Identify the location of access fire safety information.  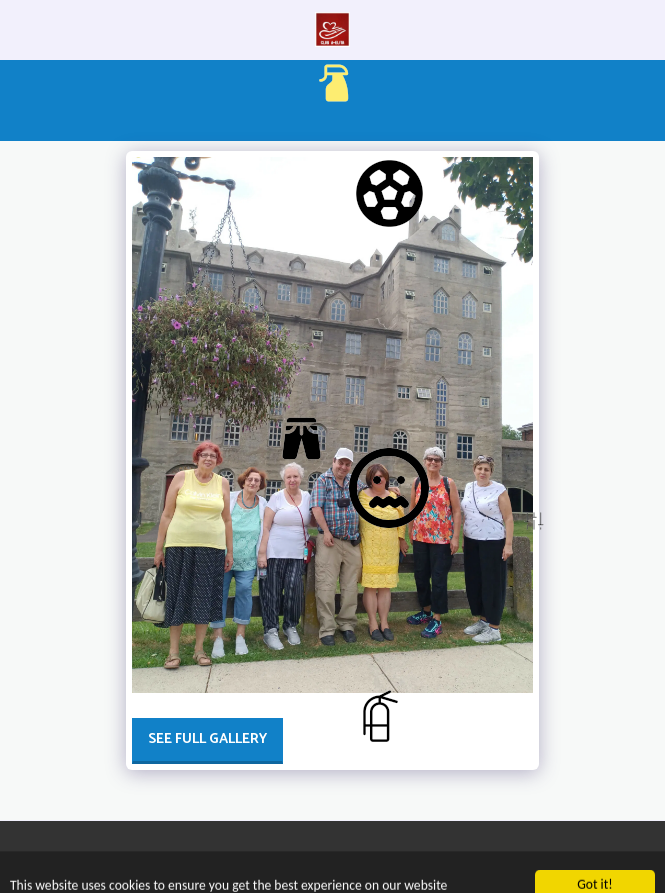
(378, 717).